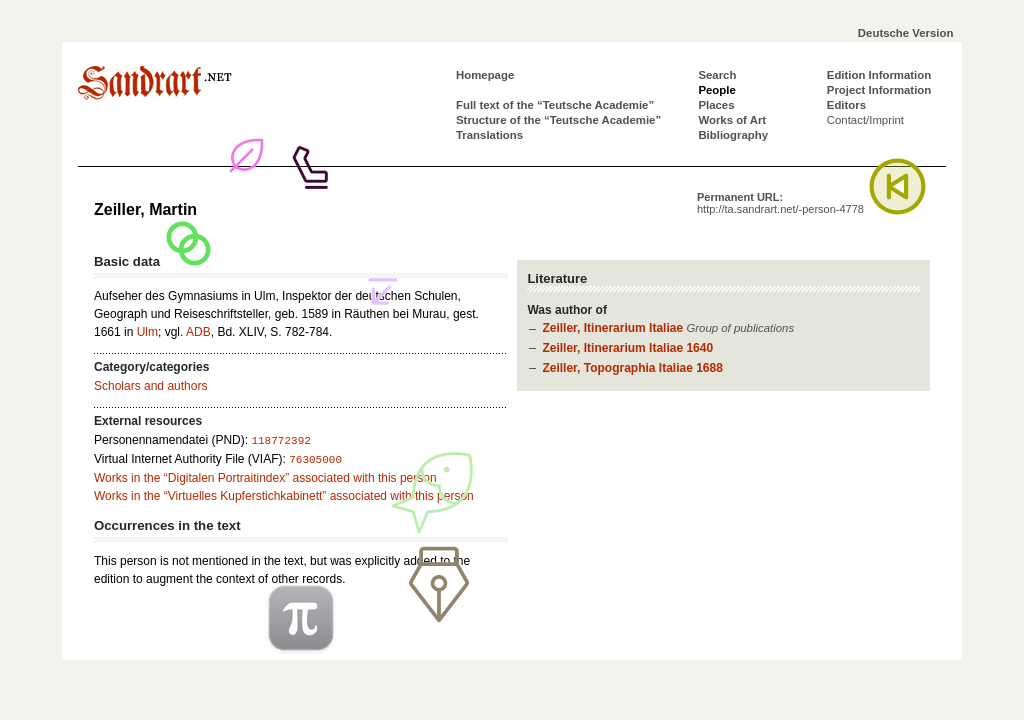 This screenshot has height=720, width=1024. I want to click on skip to previous track, so click(897, 186).